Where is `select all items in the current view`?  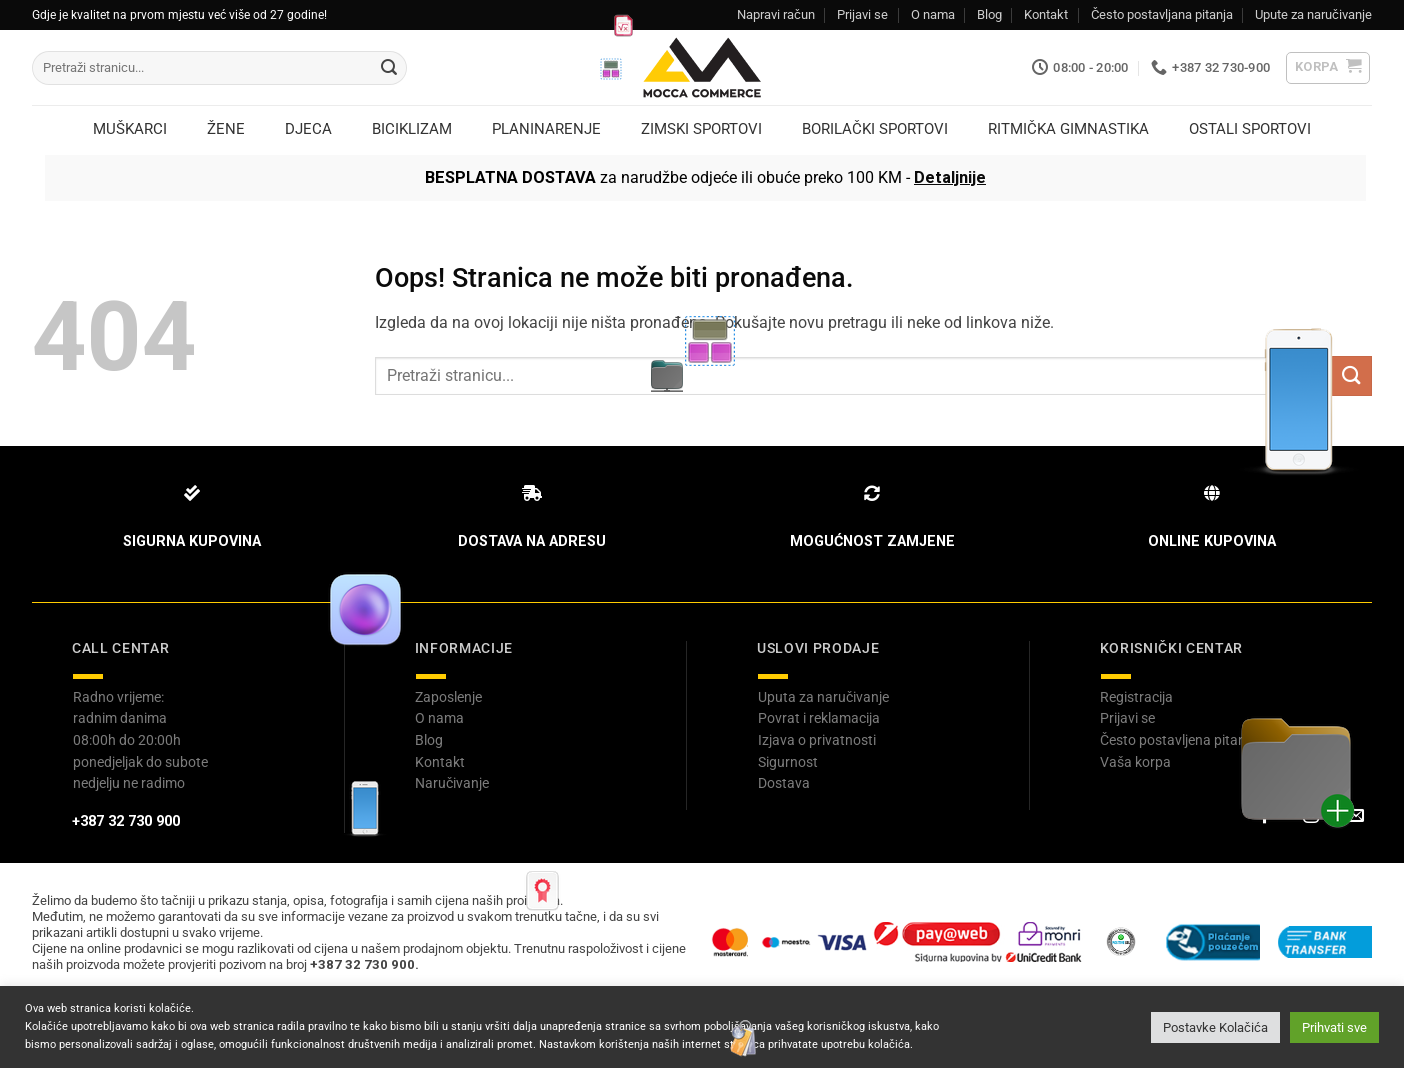
select all items in the current view is located at coordinates (611, 69).